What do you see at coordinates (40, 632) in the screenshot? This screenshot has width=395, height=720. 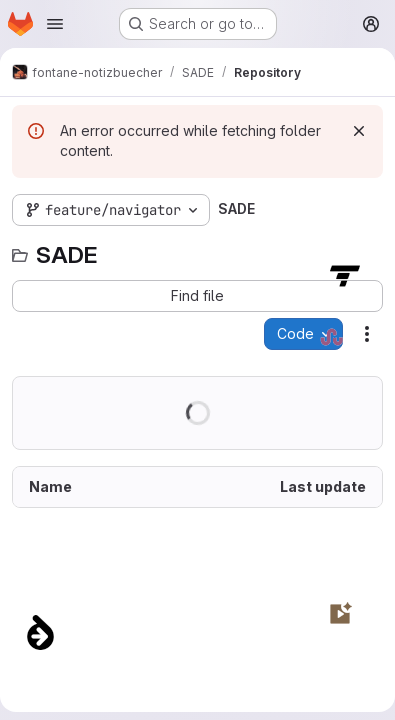 I see `doctrine PHP database library logo` at bounding box center [40, 632].